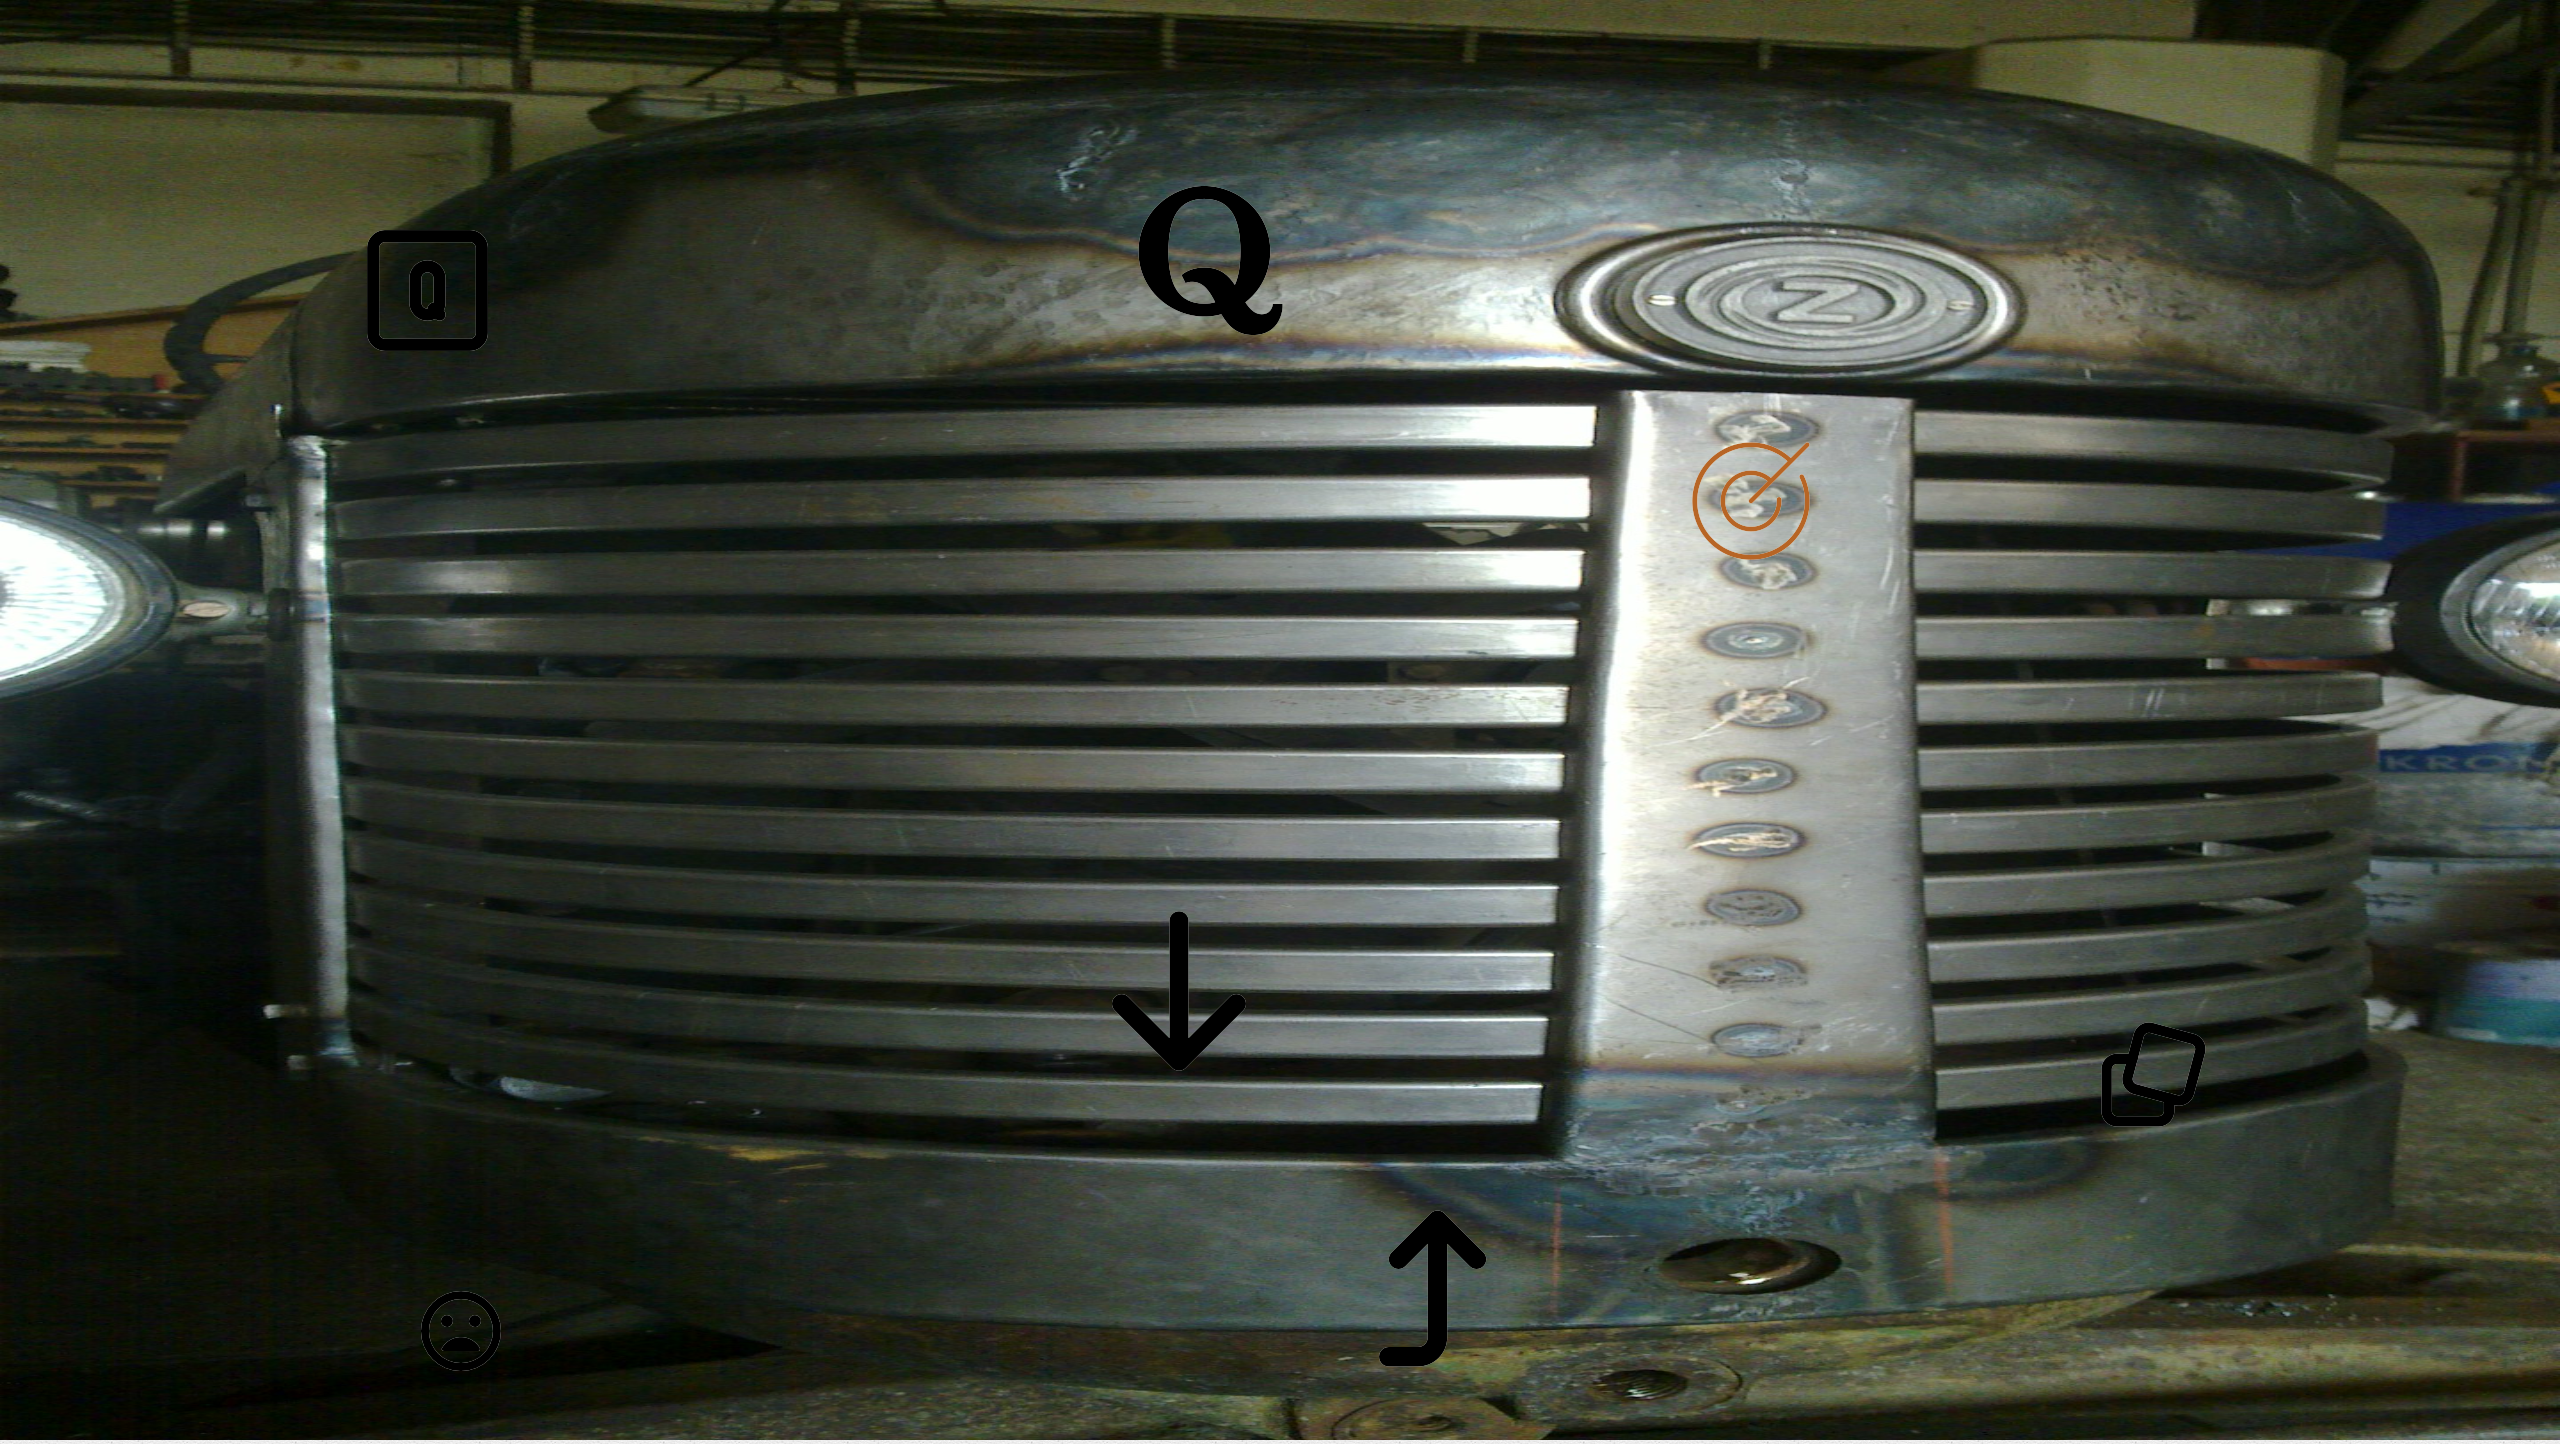 This screenshot has width=2560, height=1444. What do you see at coordinates (2153, 1074) in the screenshot?
I see `swipe to switch between cards or items` at bounding box center [2153, 1074].